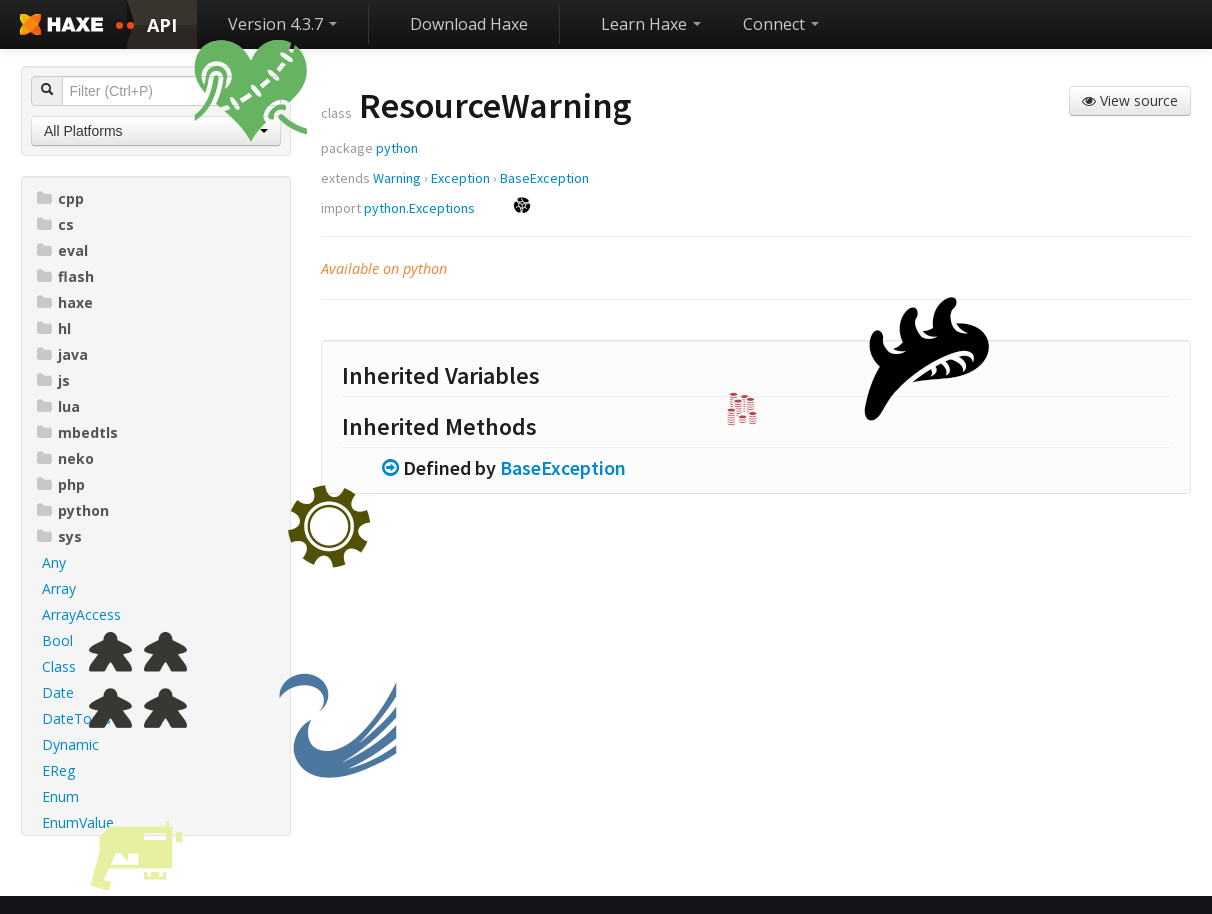 The image size is (1212, 914). What do you see at coordinates (742, 409) in the screenshot?
I see `view your in-game currency balance` at bounding box center [742, 409].